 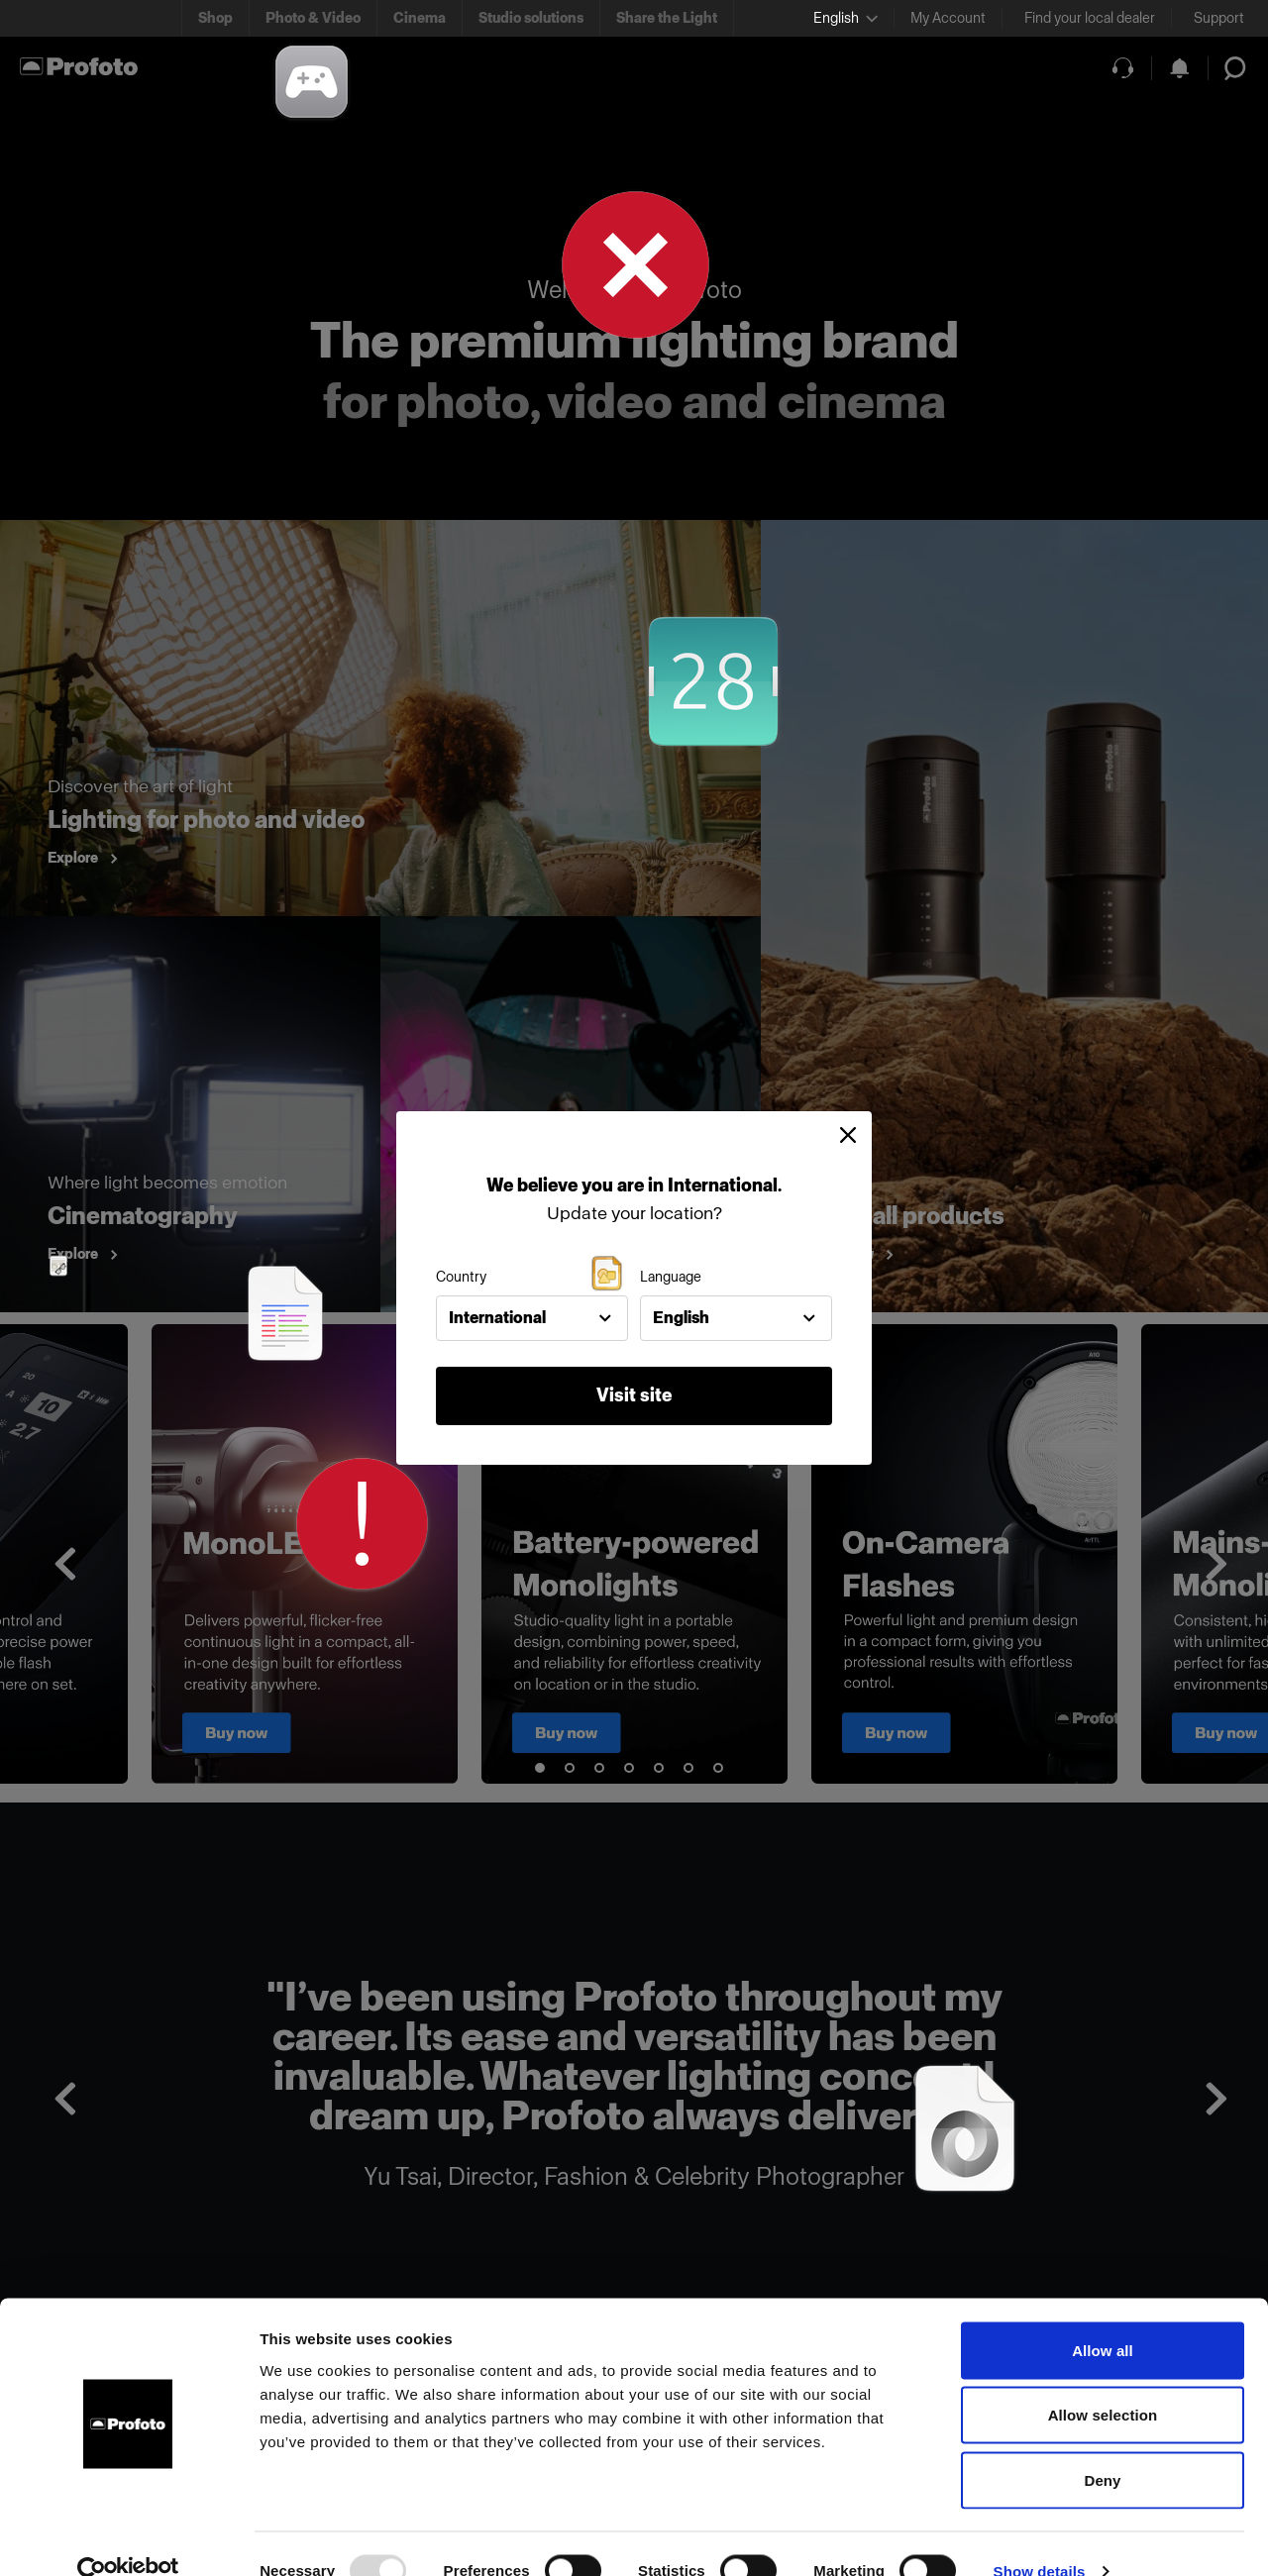 I want to click on open a vector graphics document, so click(x=606, y=1273).